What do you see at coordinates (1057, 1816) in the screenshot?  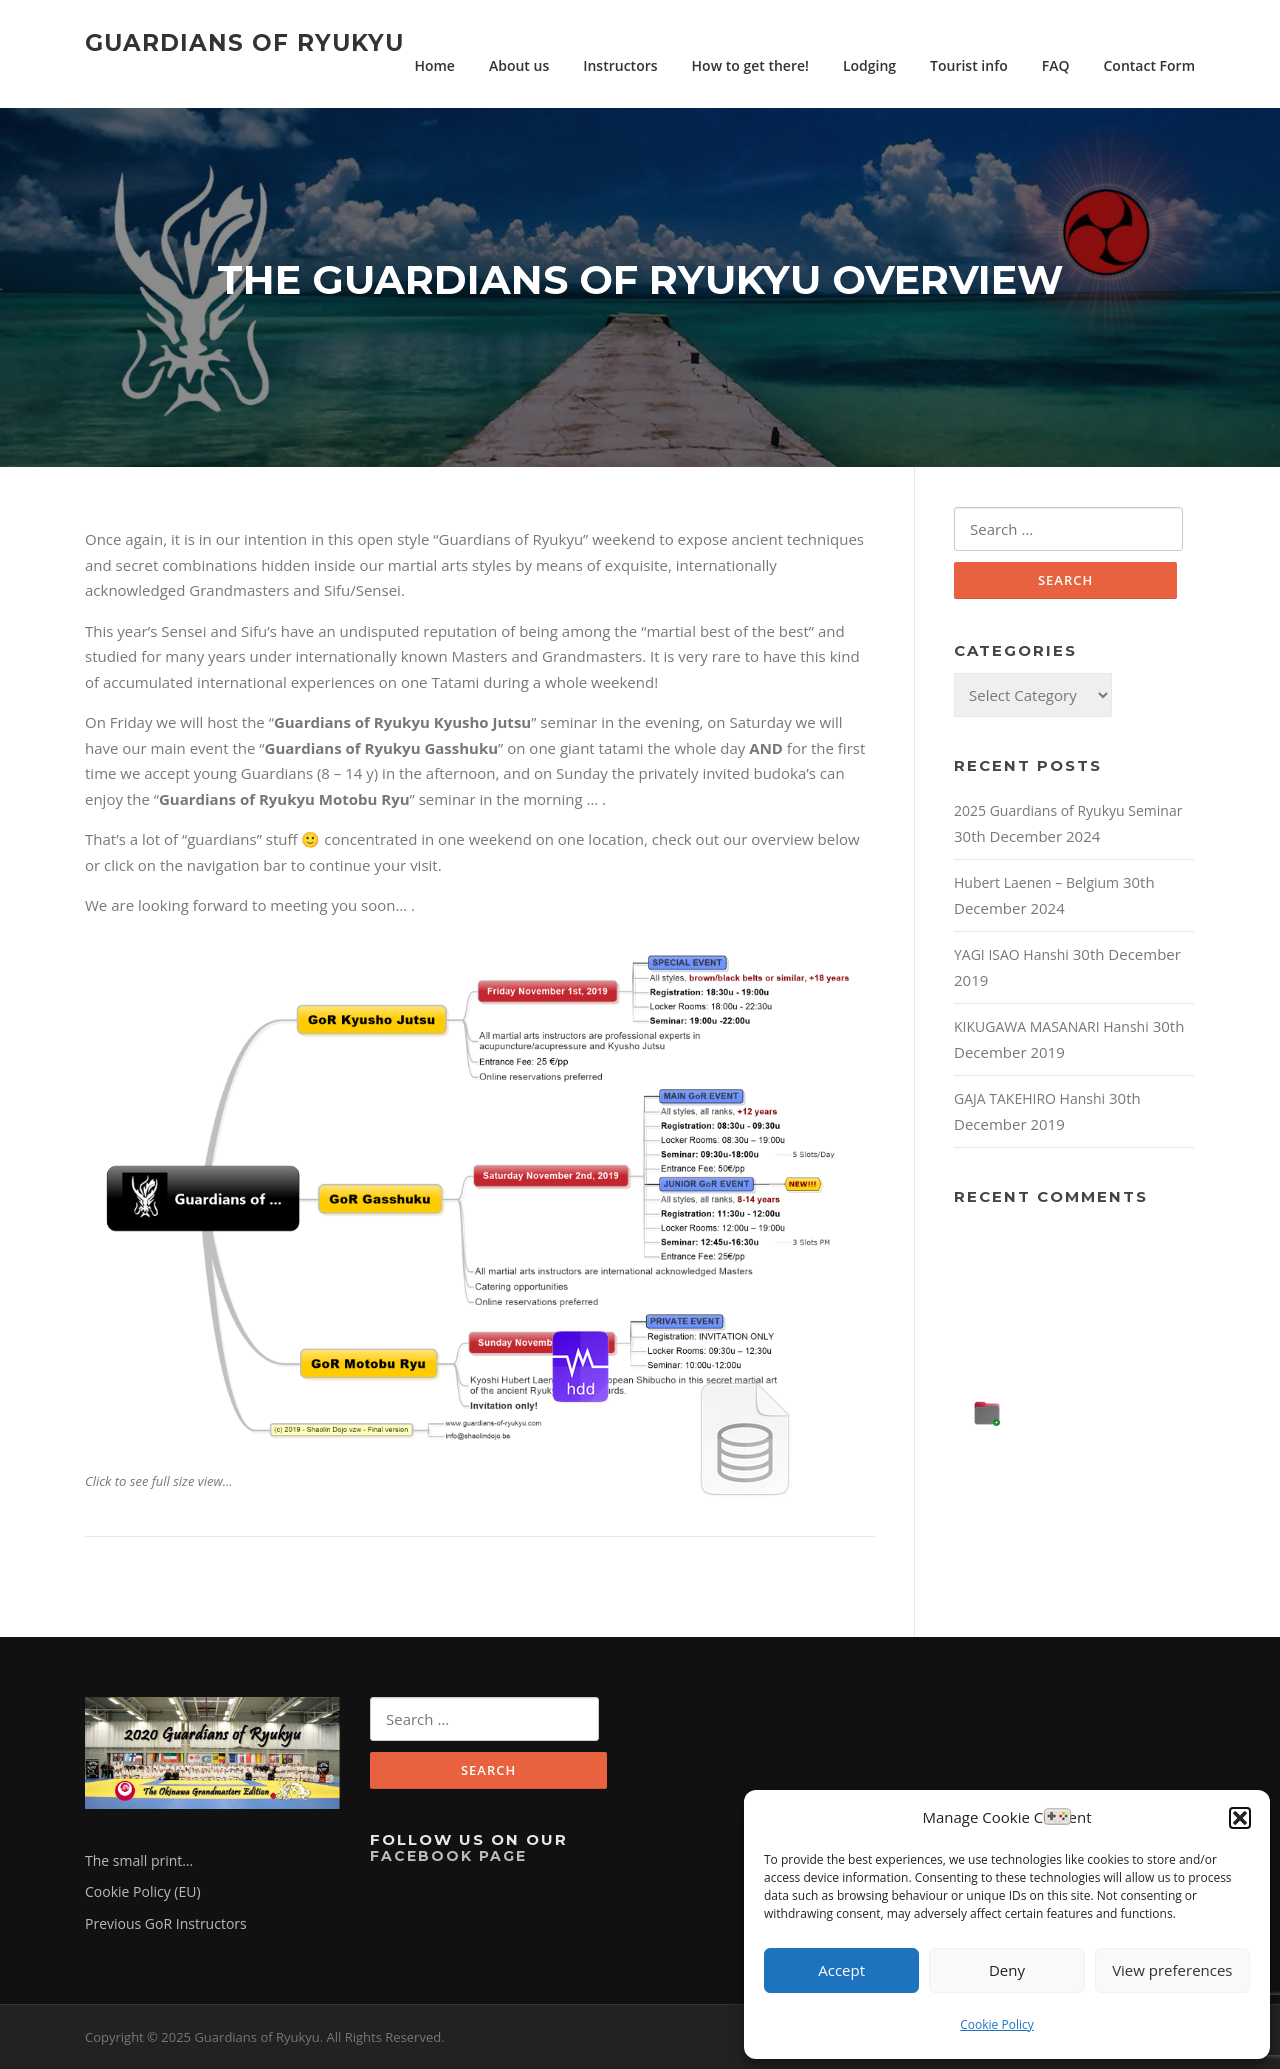 I see `game controller input device detected` at bounding box center [1057, 1816].